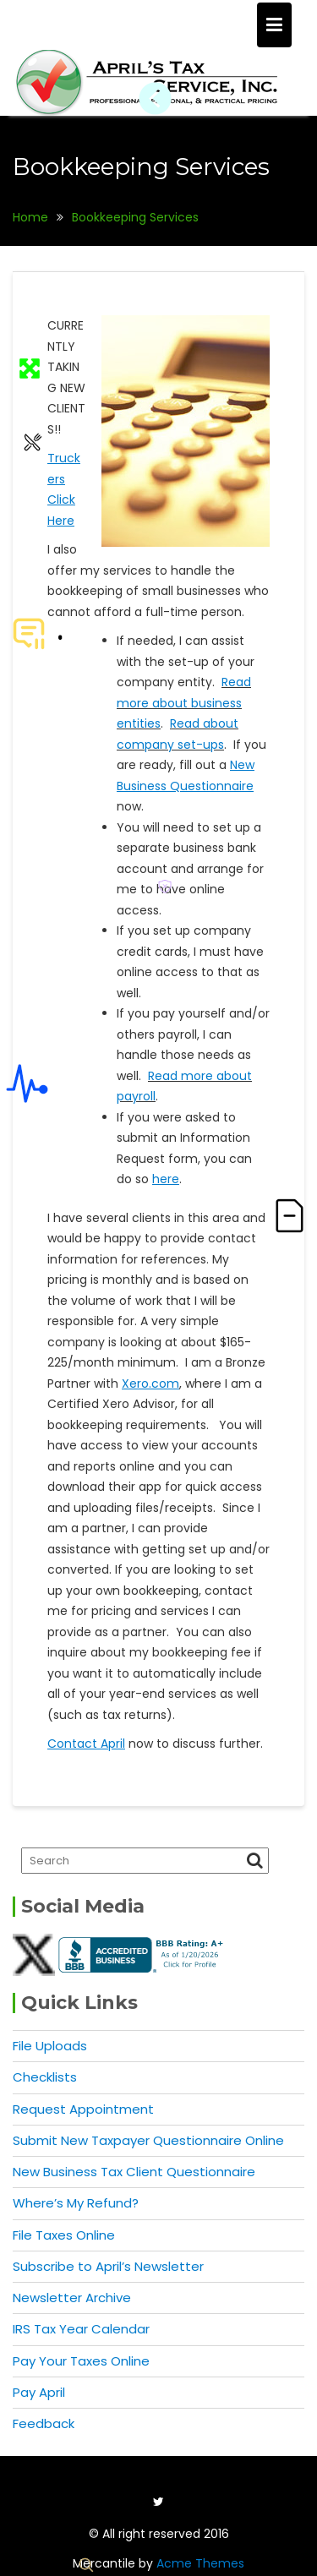 The width and height of the screenshot is (317, 2576). What do you see at coordinates (74, 627) in the screenshot?
I see `indicates no cellular signal available` at bounding box center [74, 627].